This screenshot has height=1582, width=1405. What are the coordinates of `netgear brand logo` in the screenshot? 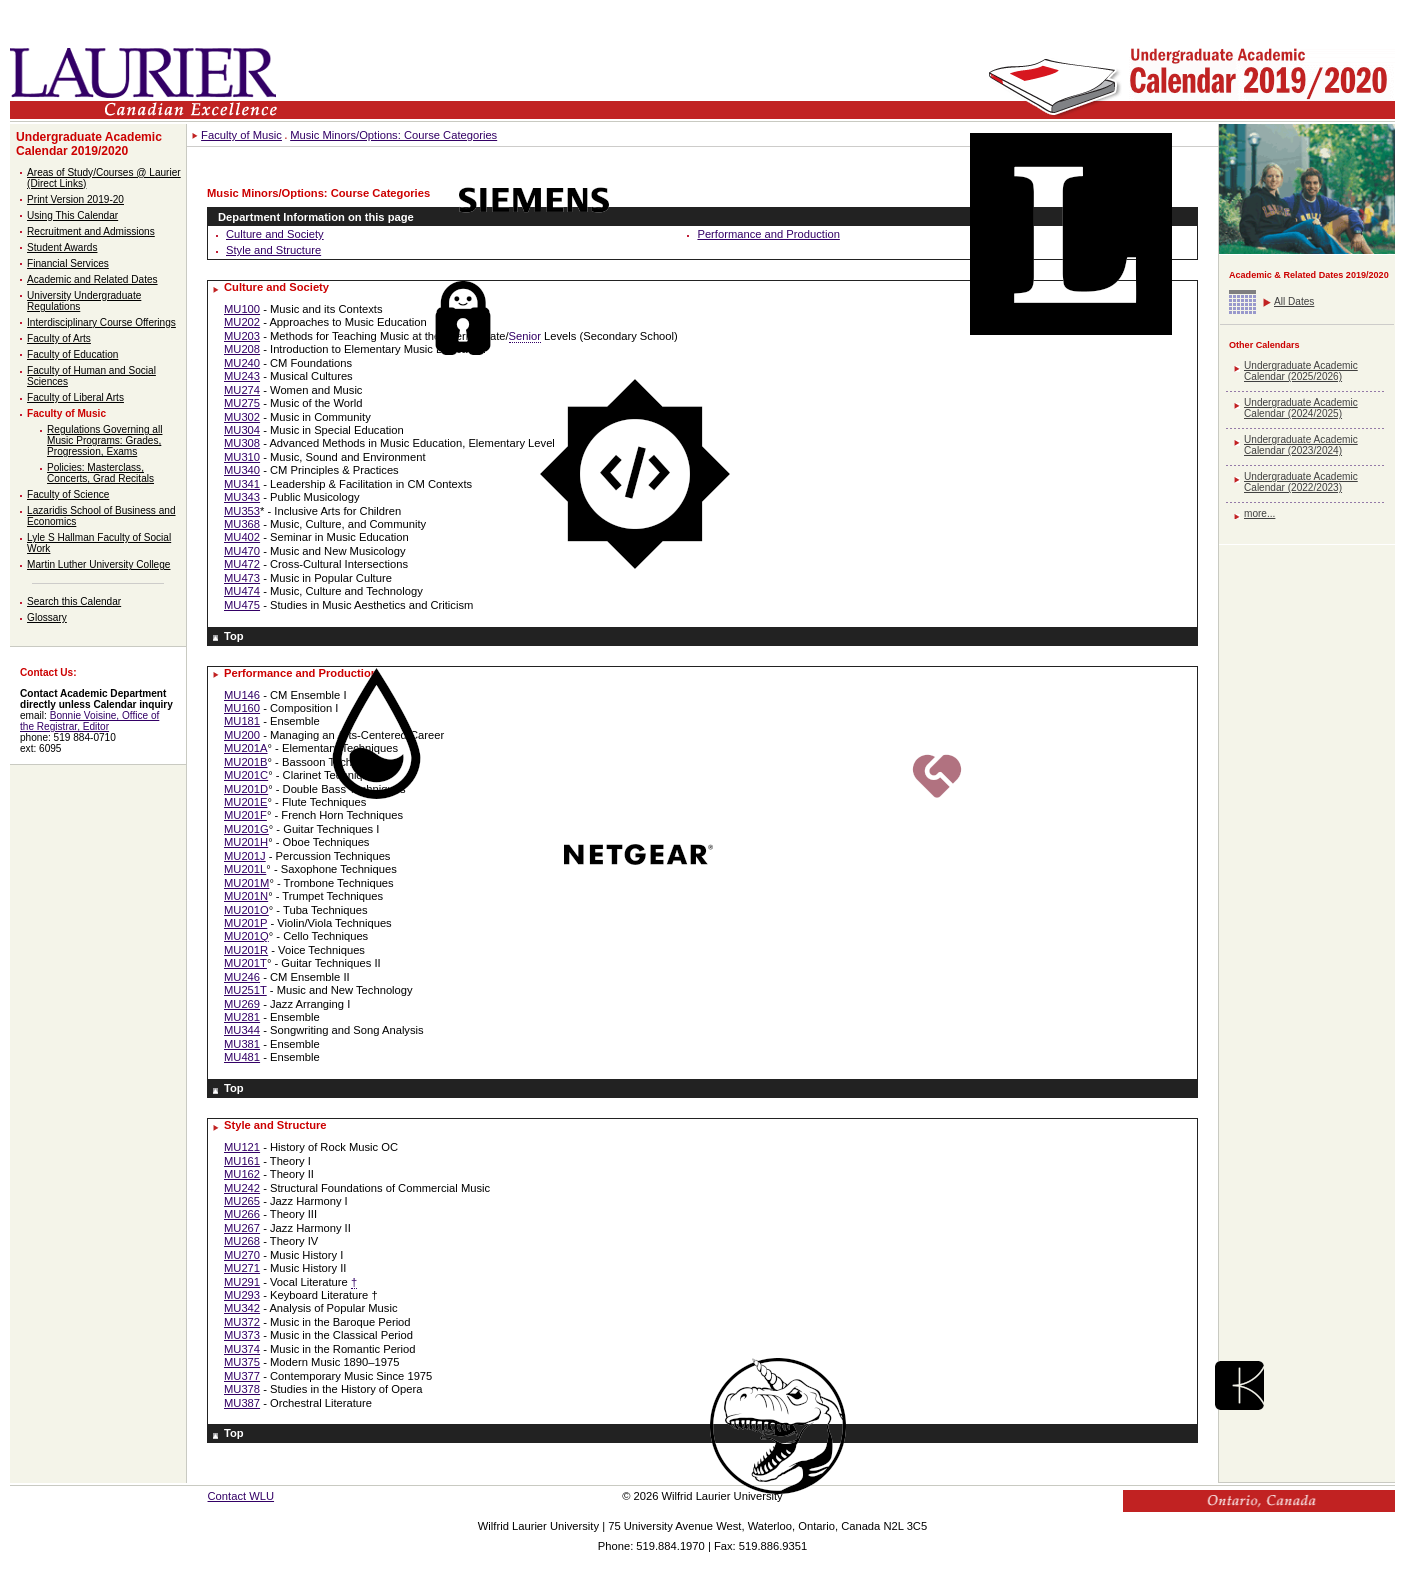 It's located at (638, 854).